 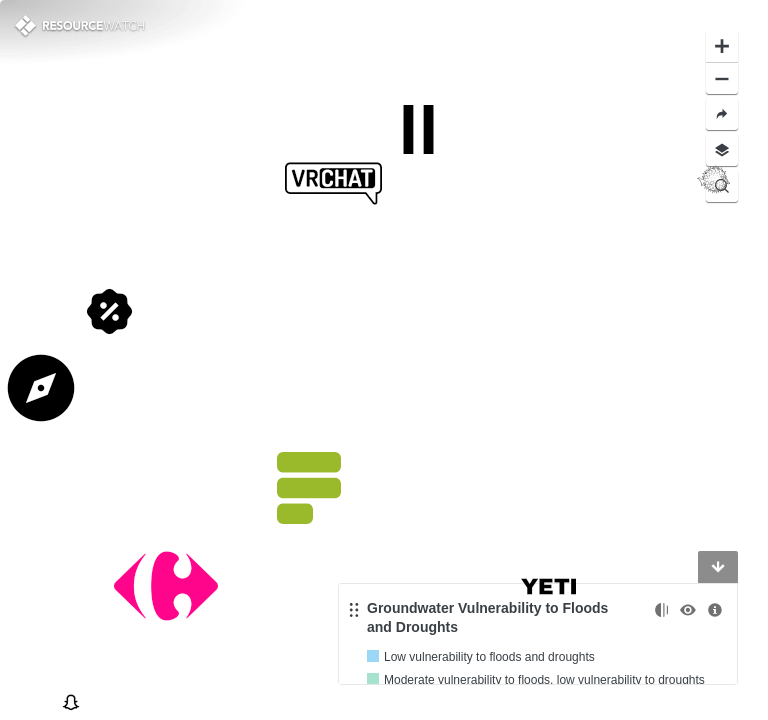 What do you see at coordinates (548, 586) in the screenshot?
I see `YETI brand logo` at bounding box center [548, 586].